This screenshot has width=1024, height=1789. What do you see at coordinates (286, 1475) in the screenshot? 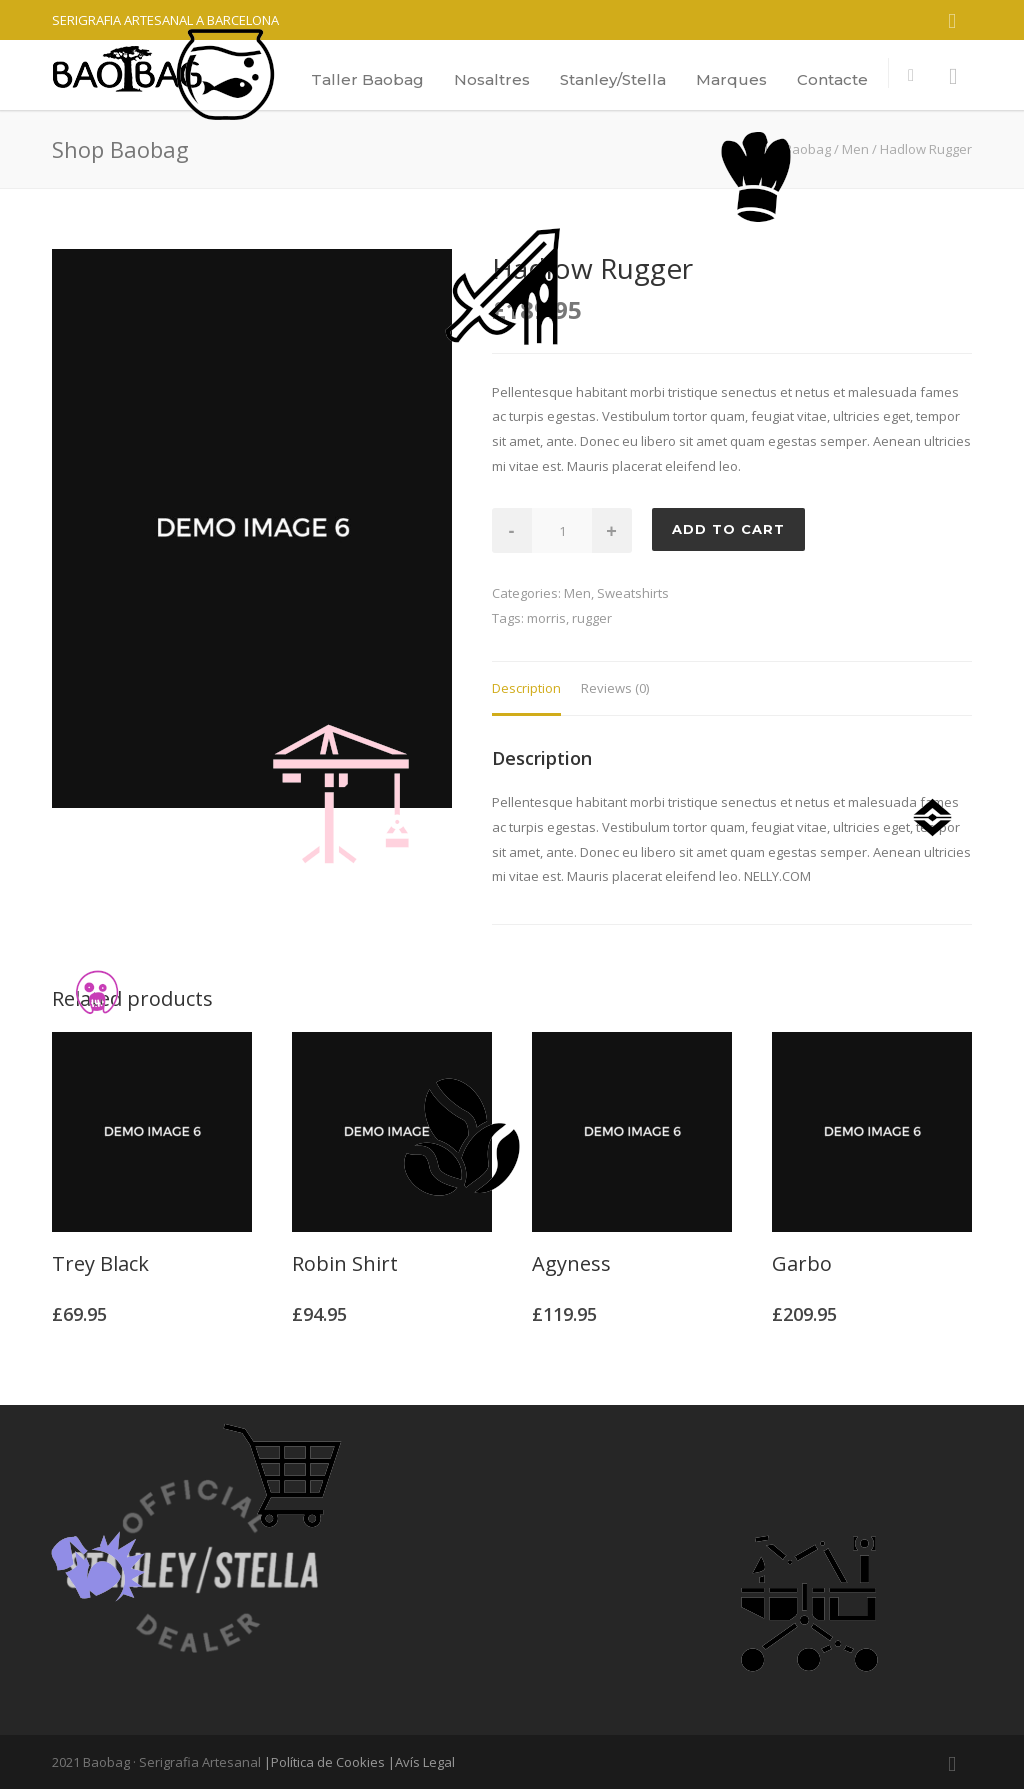
I see `view your shopping cart` at bounding box center [286, 1475].